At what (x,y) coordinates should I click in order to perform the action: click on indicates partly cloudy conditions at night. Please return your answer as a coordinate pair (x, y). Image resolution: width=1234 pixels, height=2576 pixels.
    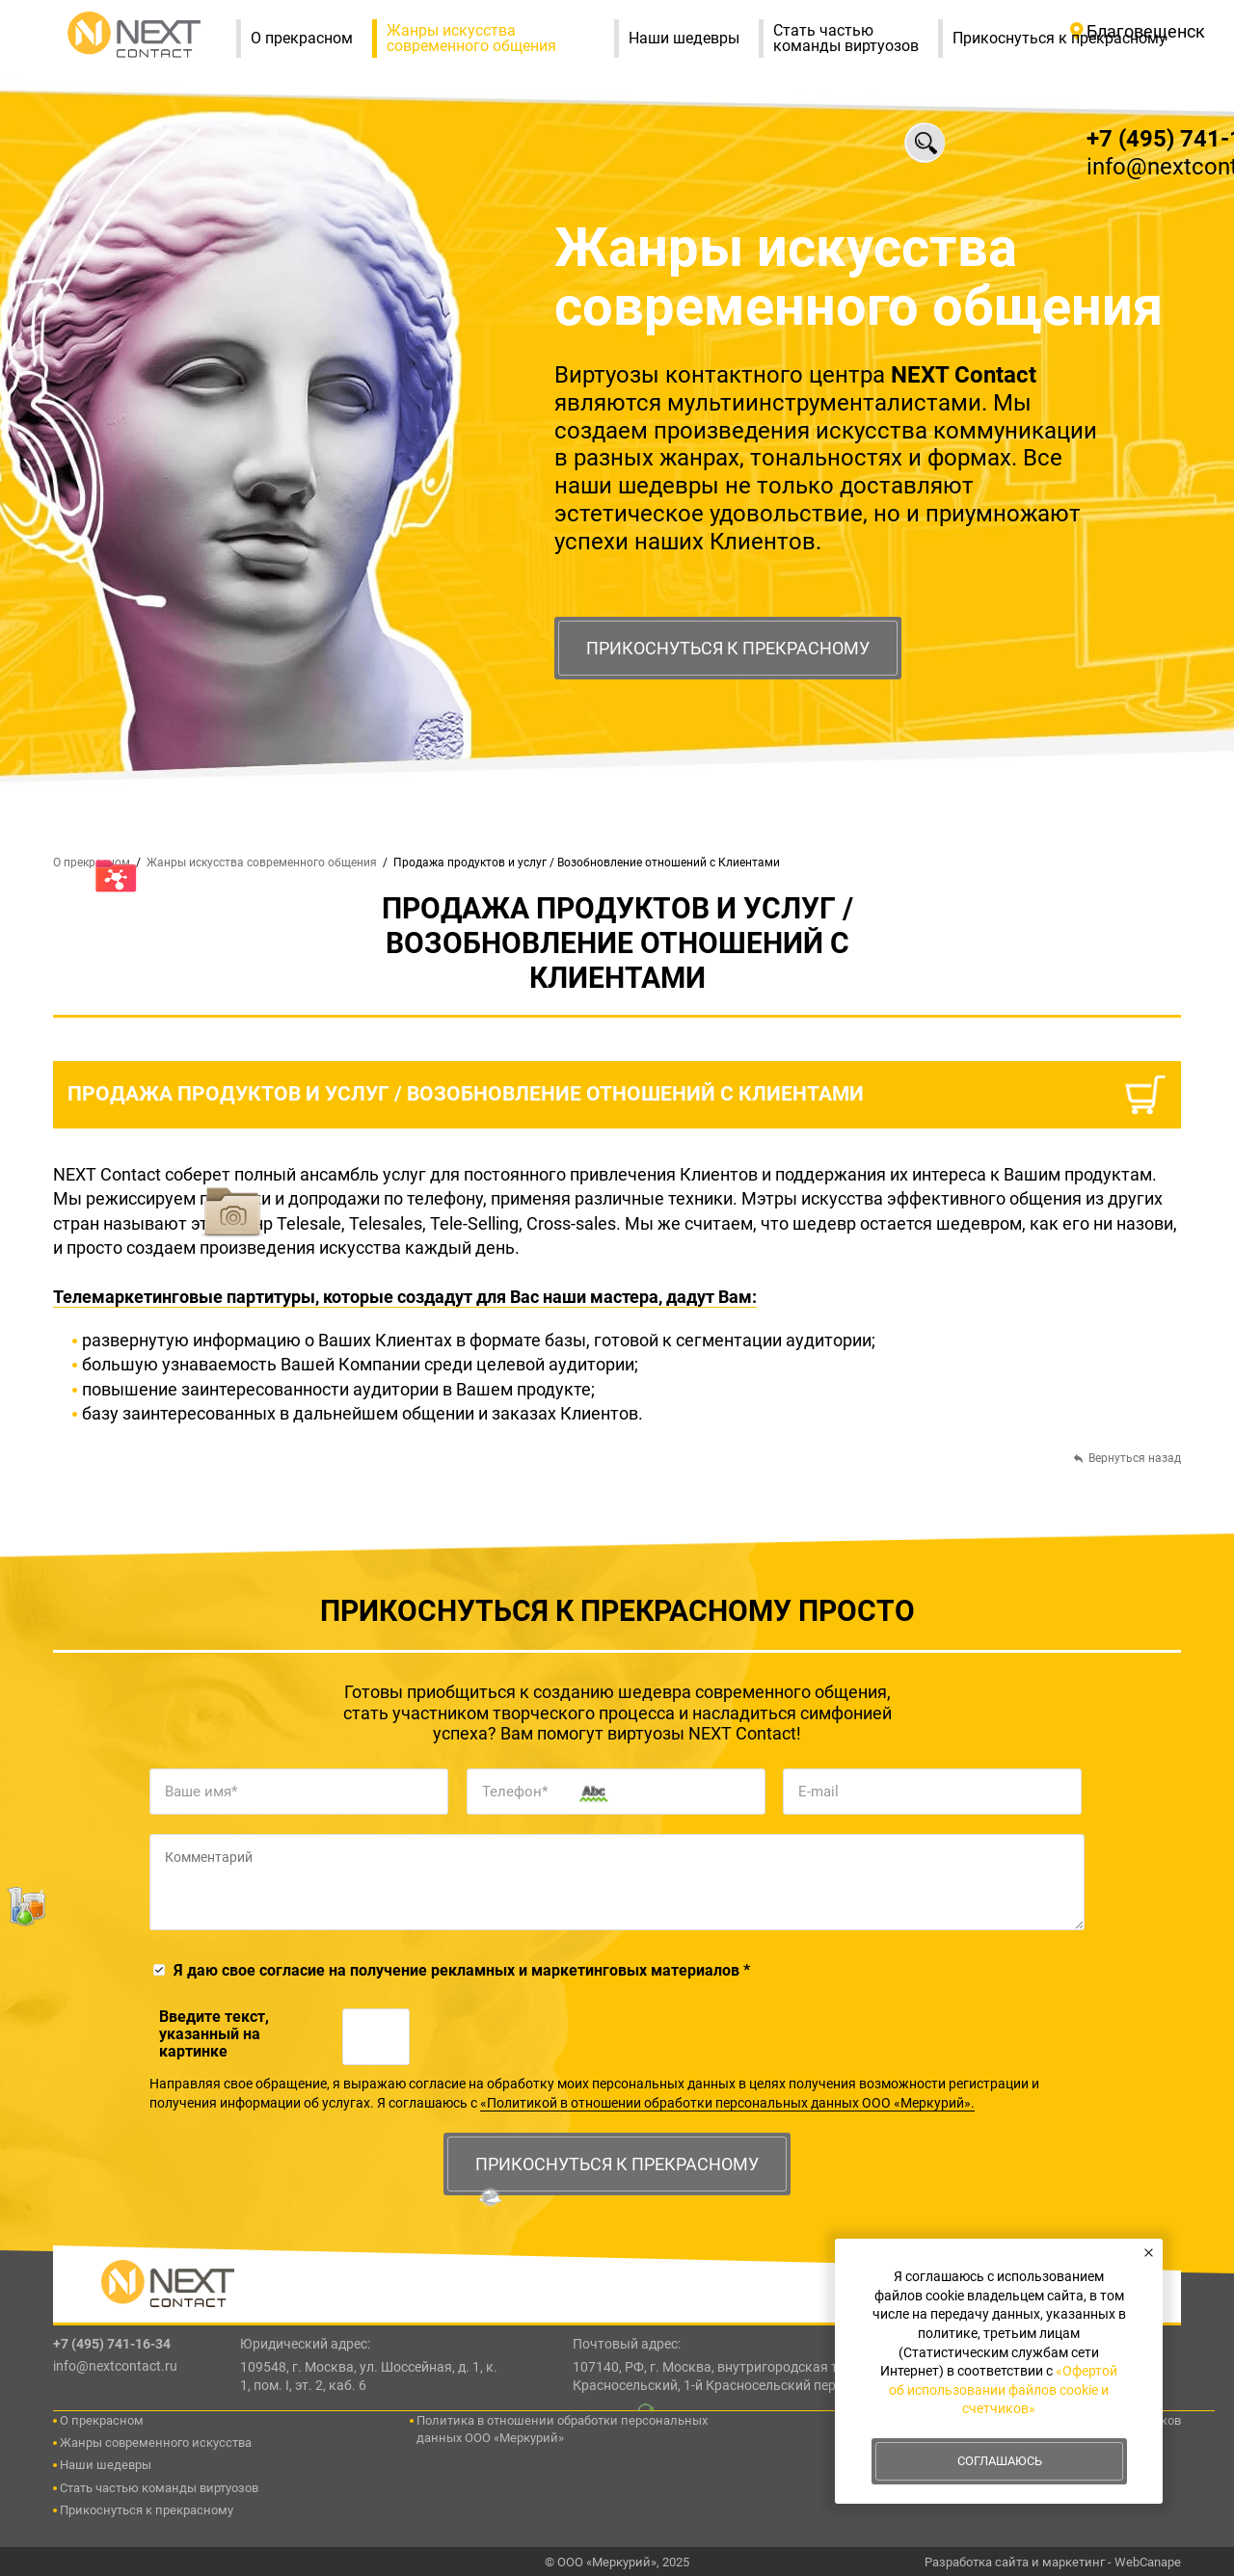
    Looking at the image, I should click on (490, 2197).